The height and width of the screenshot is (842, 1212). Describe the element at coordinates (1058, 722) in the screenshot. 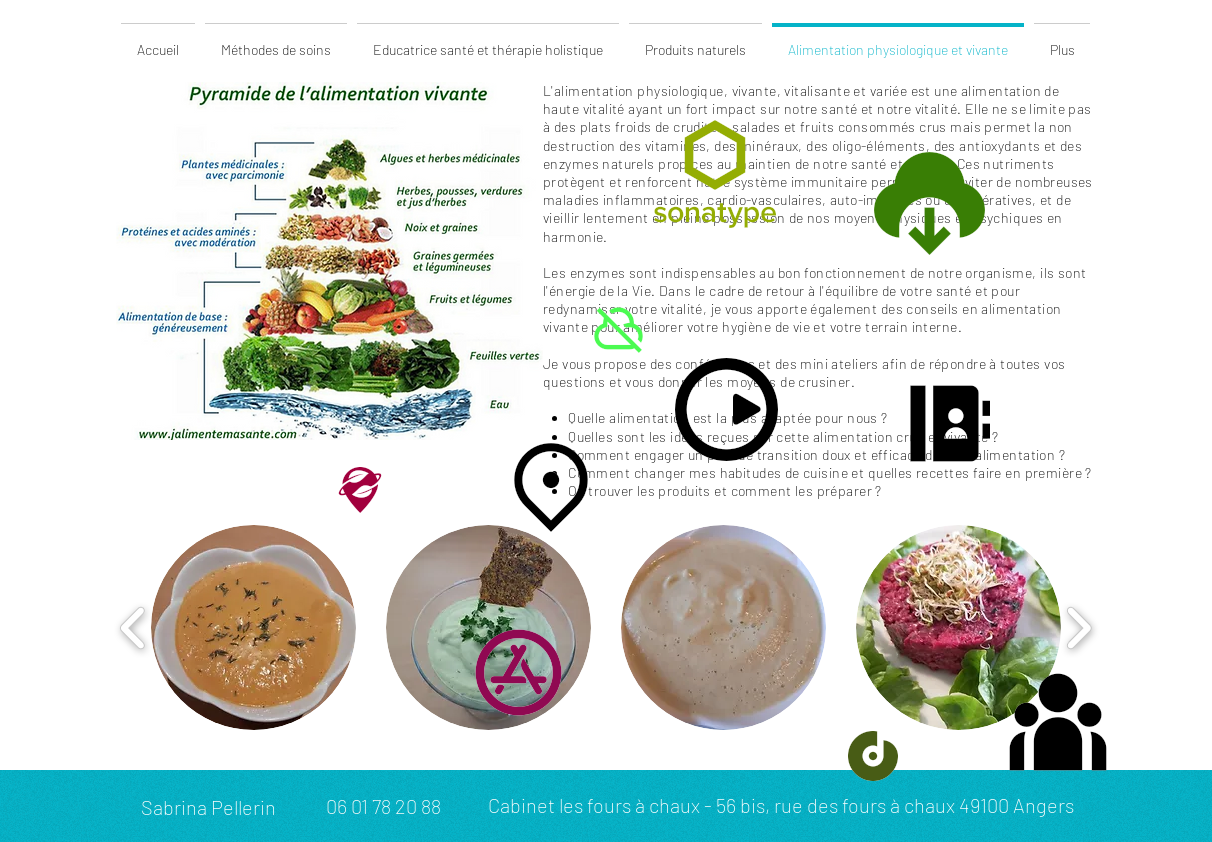

I see `view team members` at that location.